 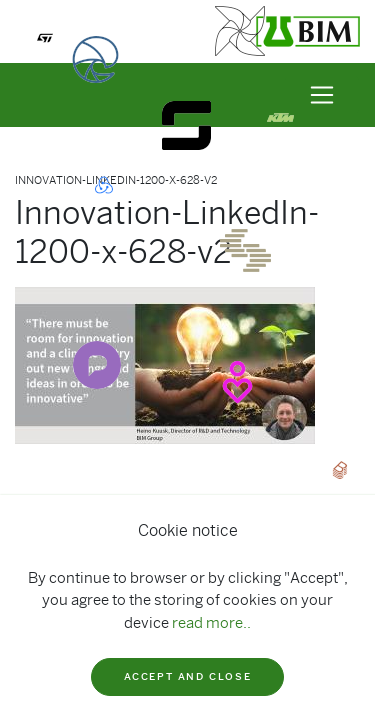 What do you see at coordinates (237, 382) in the screenshot?
I see `empathize or show compassion for others` at bounding box center [237, 382].